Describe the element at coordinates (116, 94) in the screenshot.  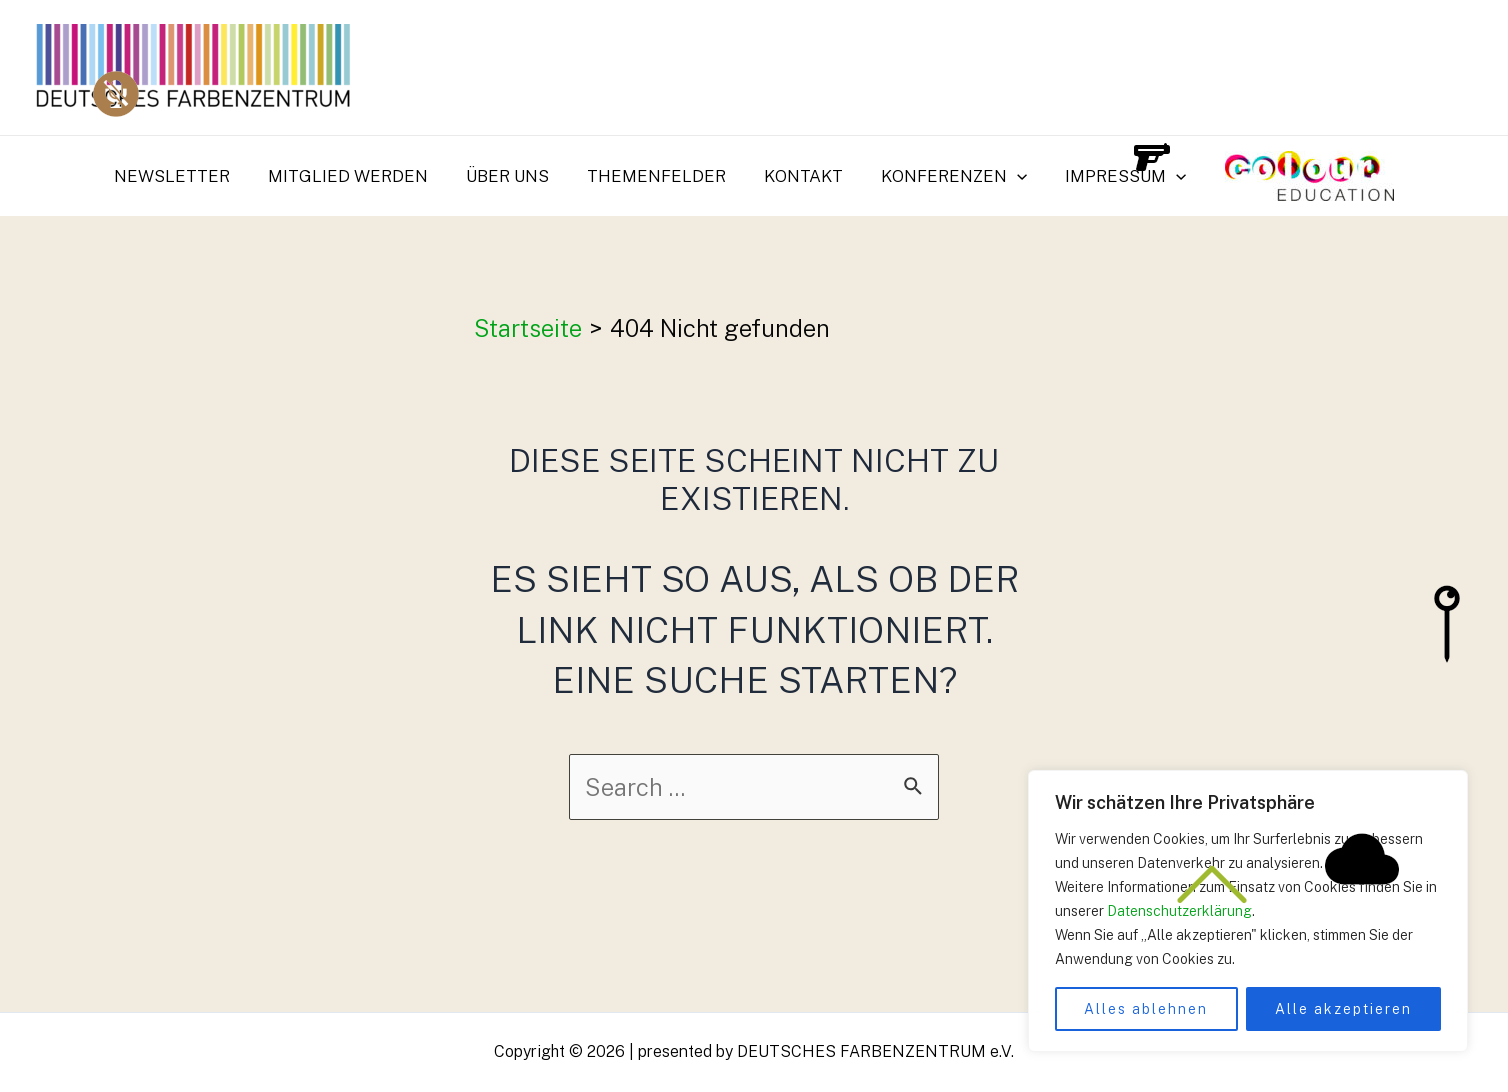
I see `microphone is muted` at that location.